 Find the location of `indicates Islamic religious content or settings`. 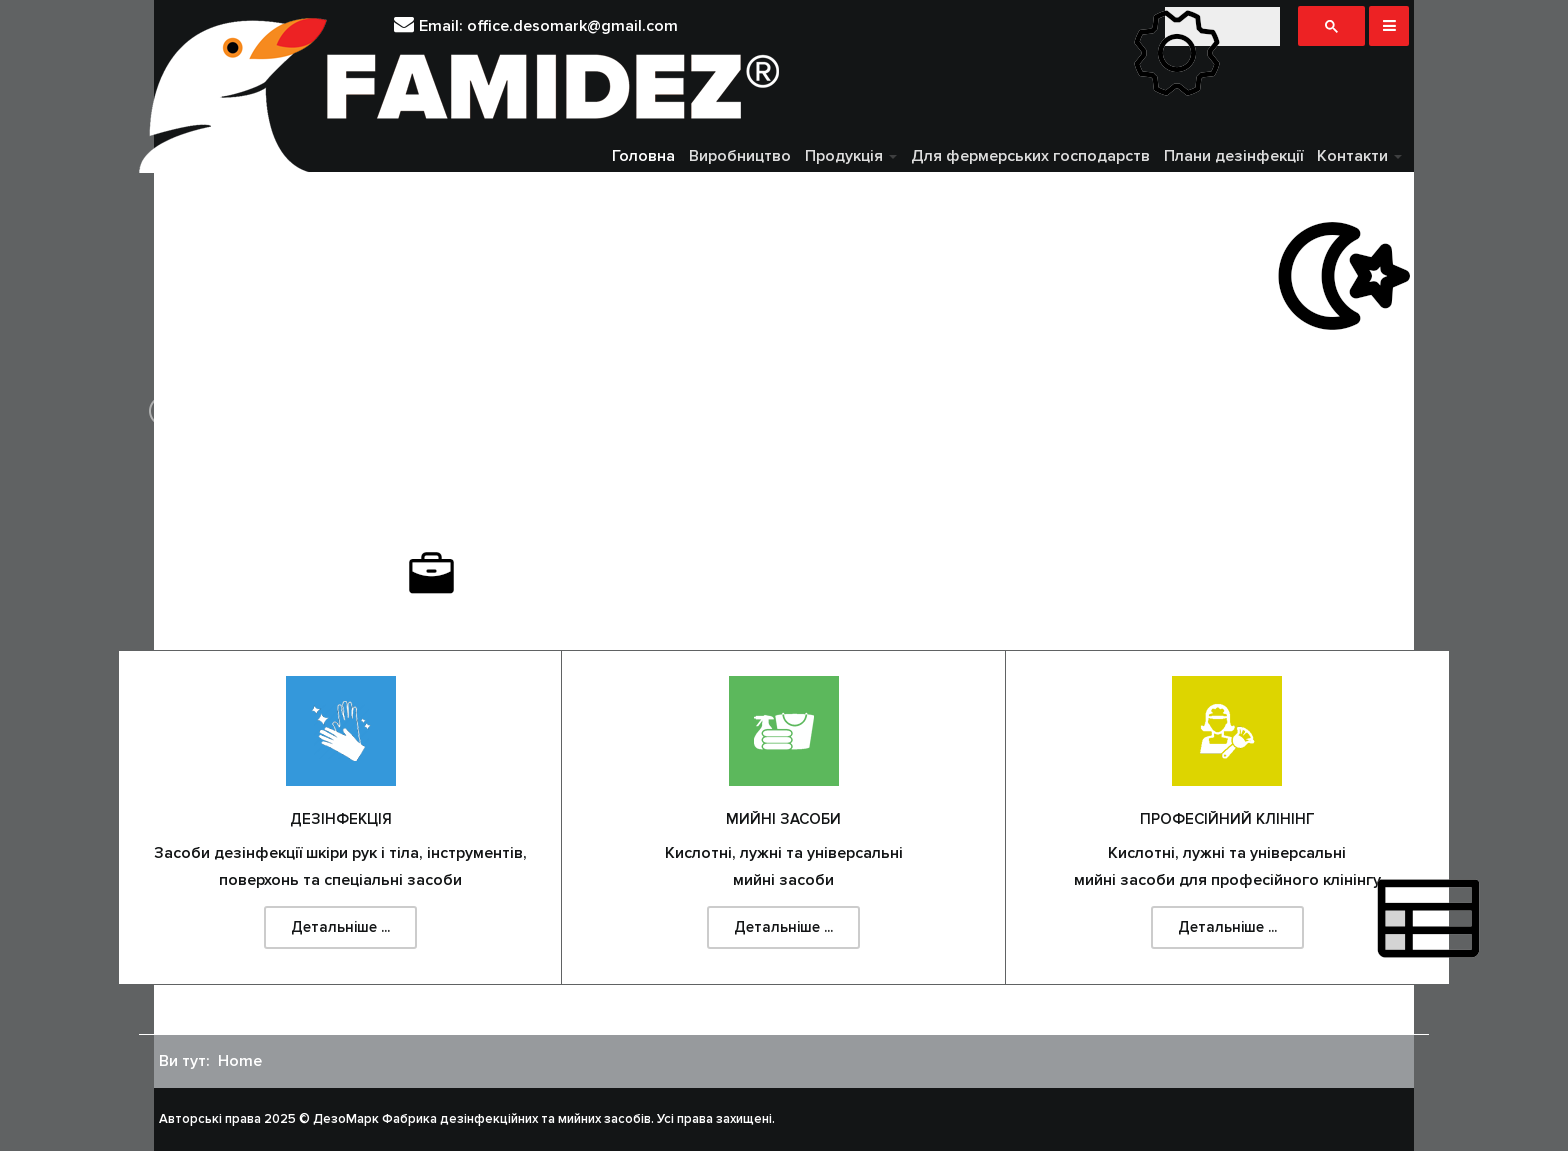

indicates Islamic religious content or settings is located at coordinates (1341, 276).